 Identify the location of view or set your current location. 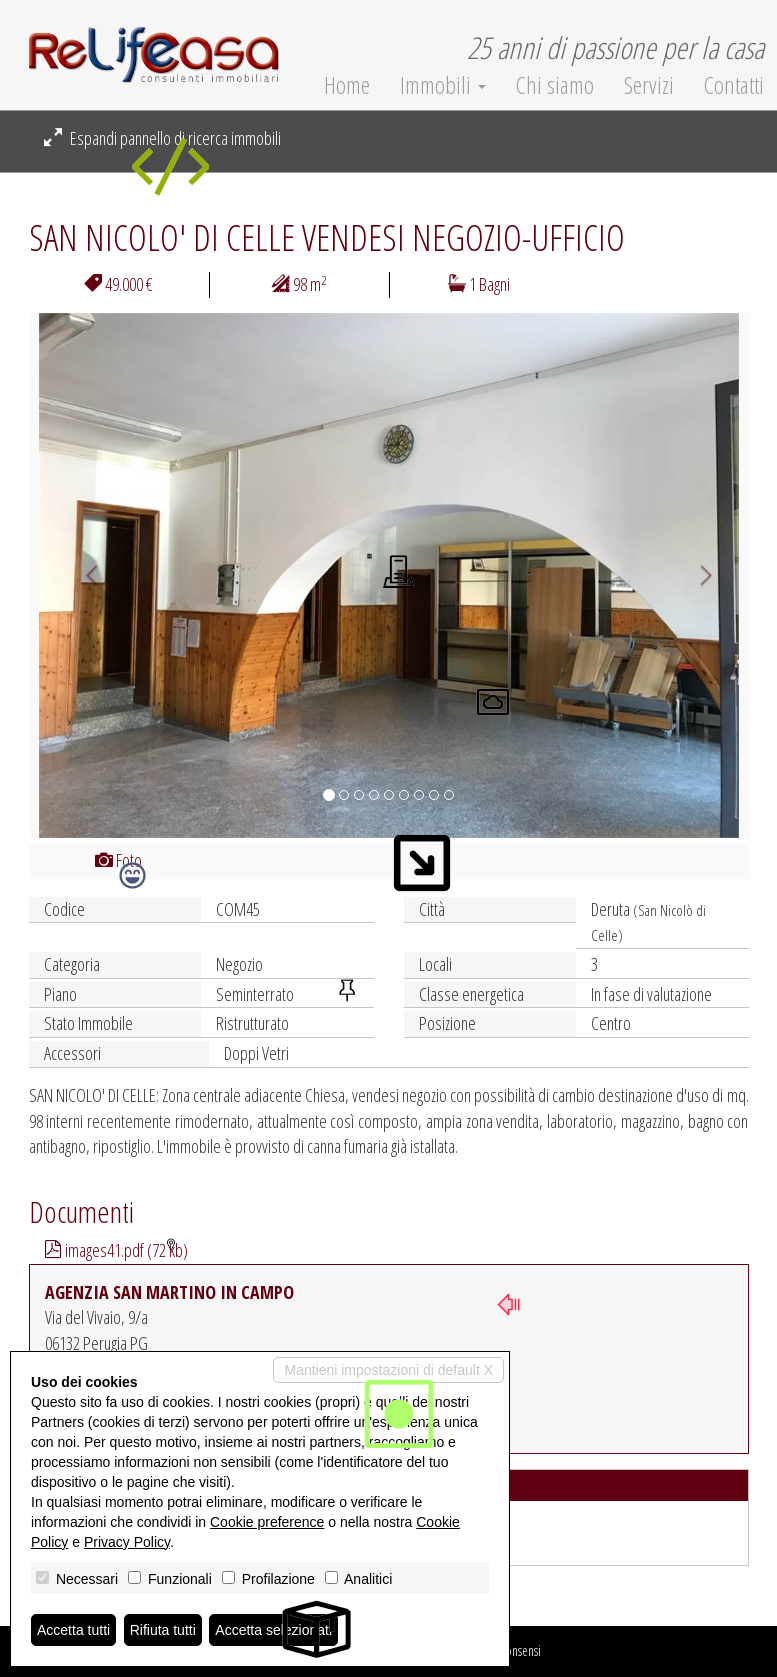
(171, 1245).